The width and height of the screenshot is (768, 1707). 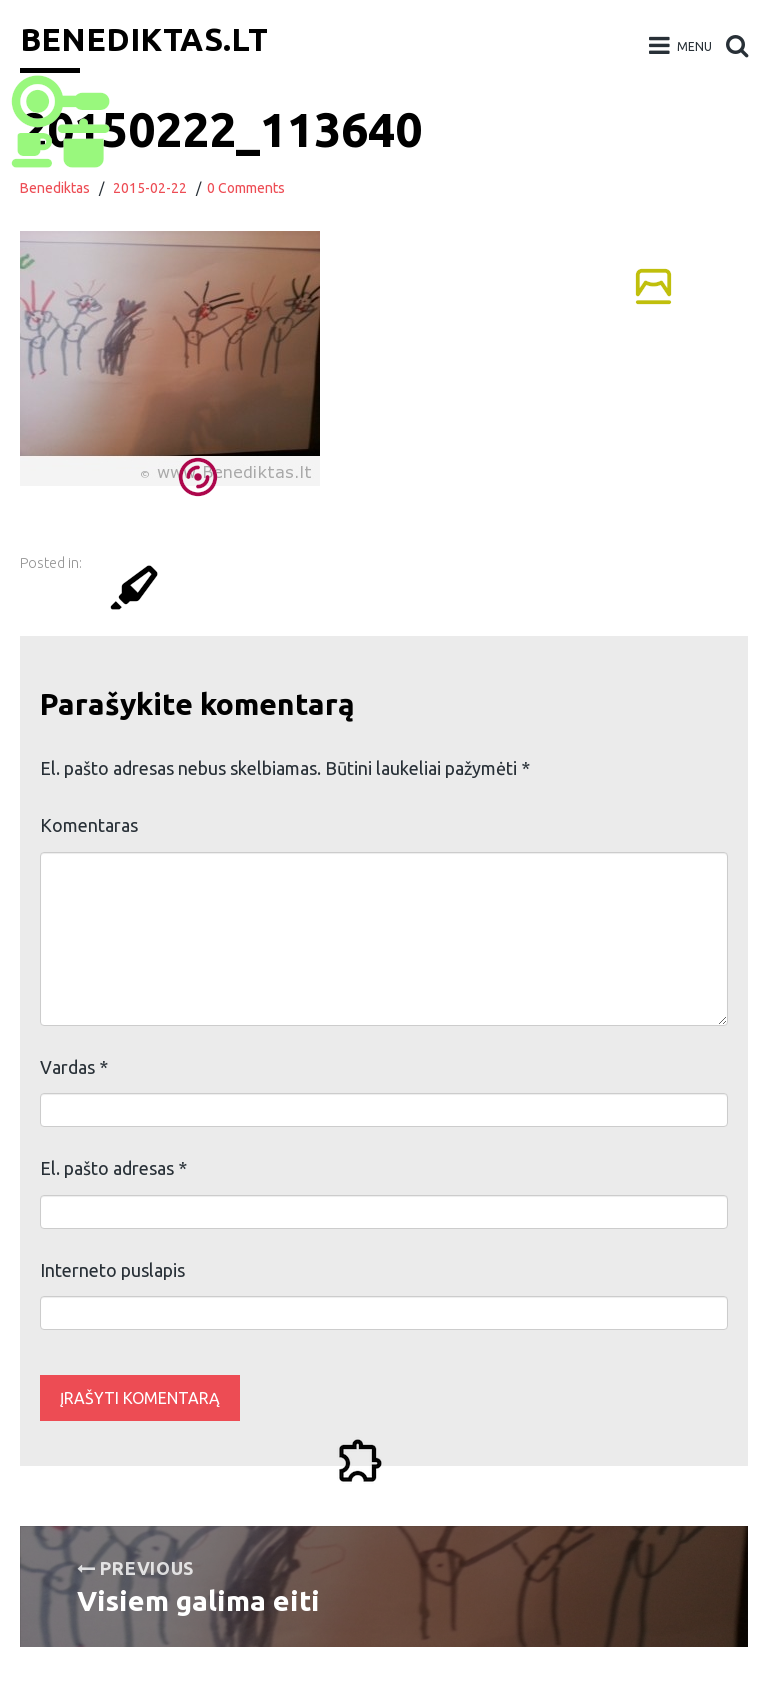 What do you see at coordinates (63, 121) in the screenshot?
I see `browse kitchen and cooking tools` at bounding box center [63, 121].